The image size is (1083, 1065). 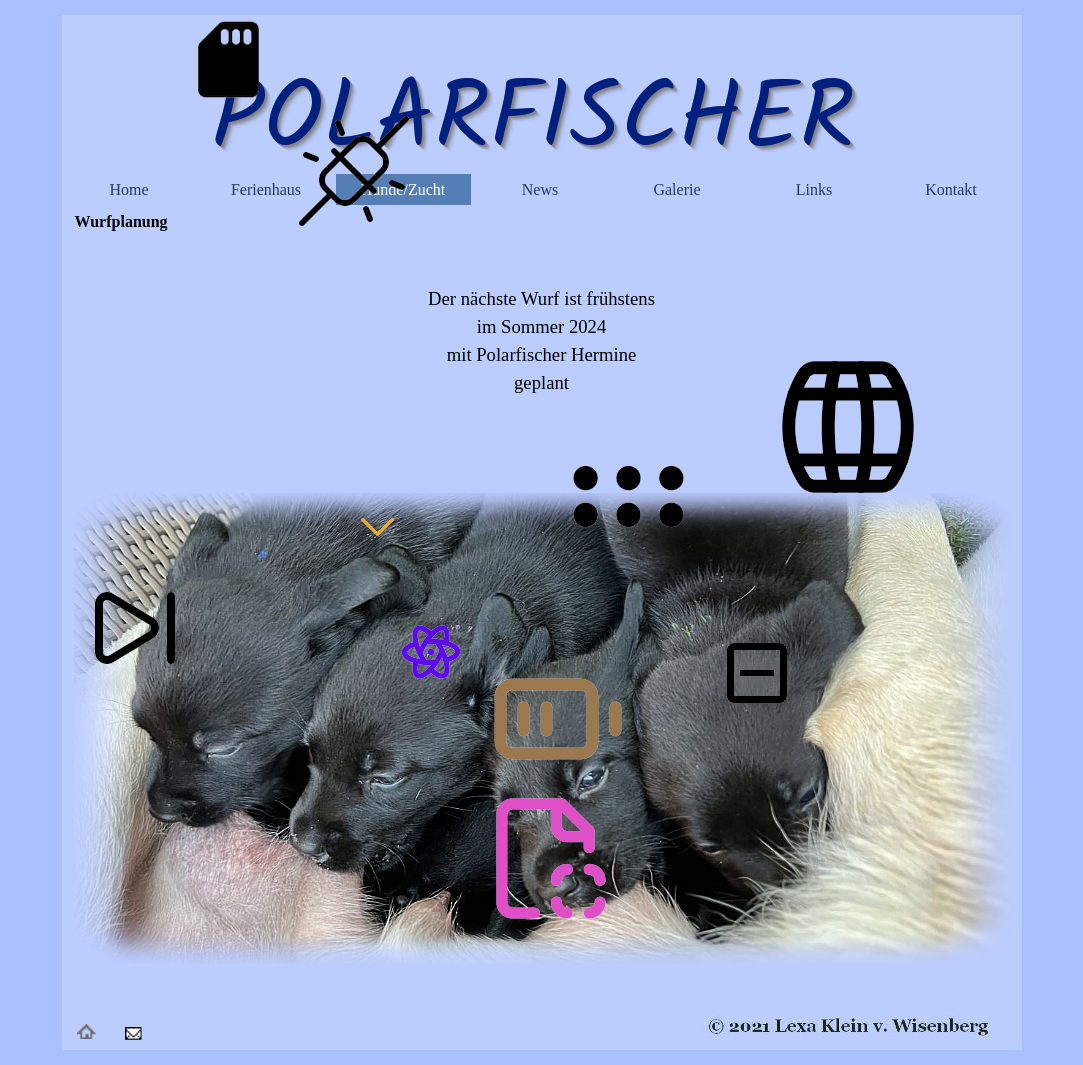 What do you see at coordinates (558, 719) in the screenshot?
I see `indicates medium battery level` at bounding box center [558, 719].